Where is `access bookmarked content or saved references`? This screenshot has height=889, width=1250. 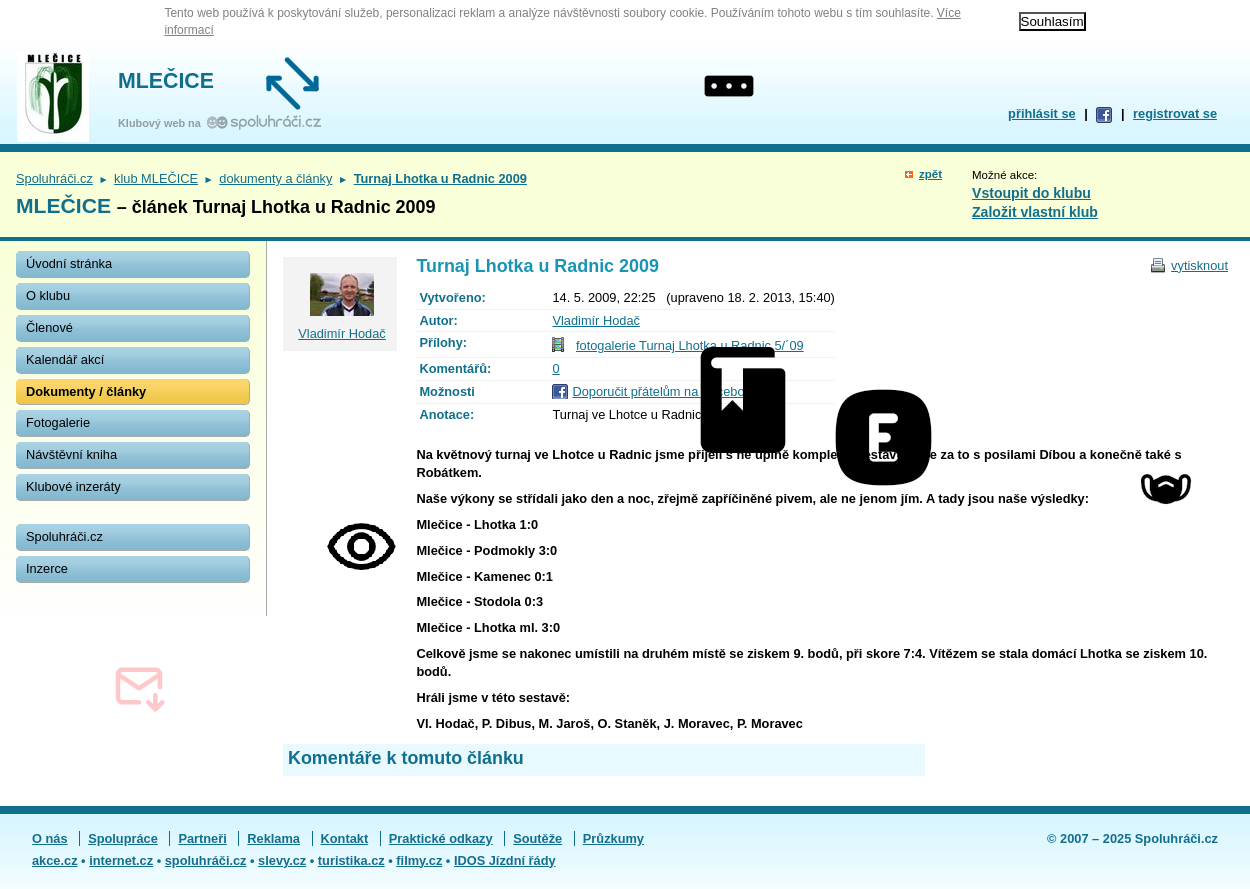 access bookmarked content or saved references is located at coordinates (743, 400).